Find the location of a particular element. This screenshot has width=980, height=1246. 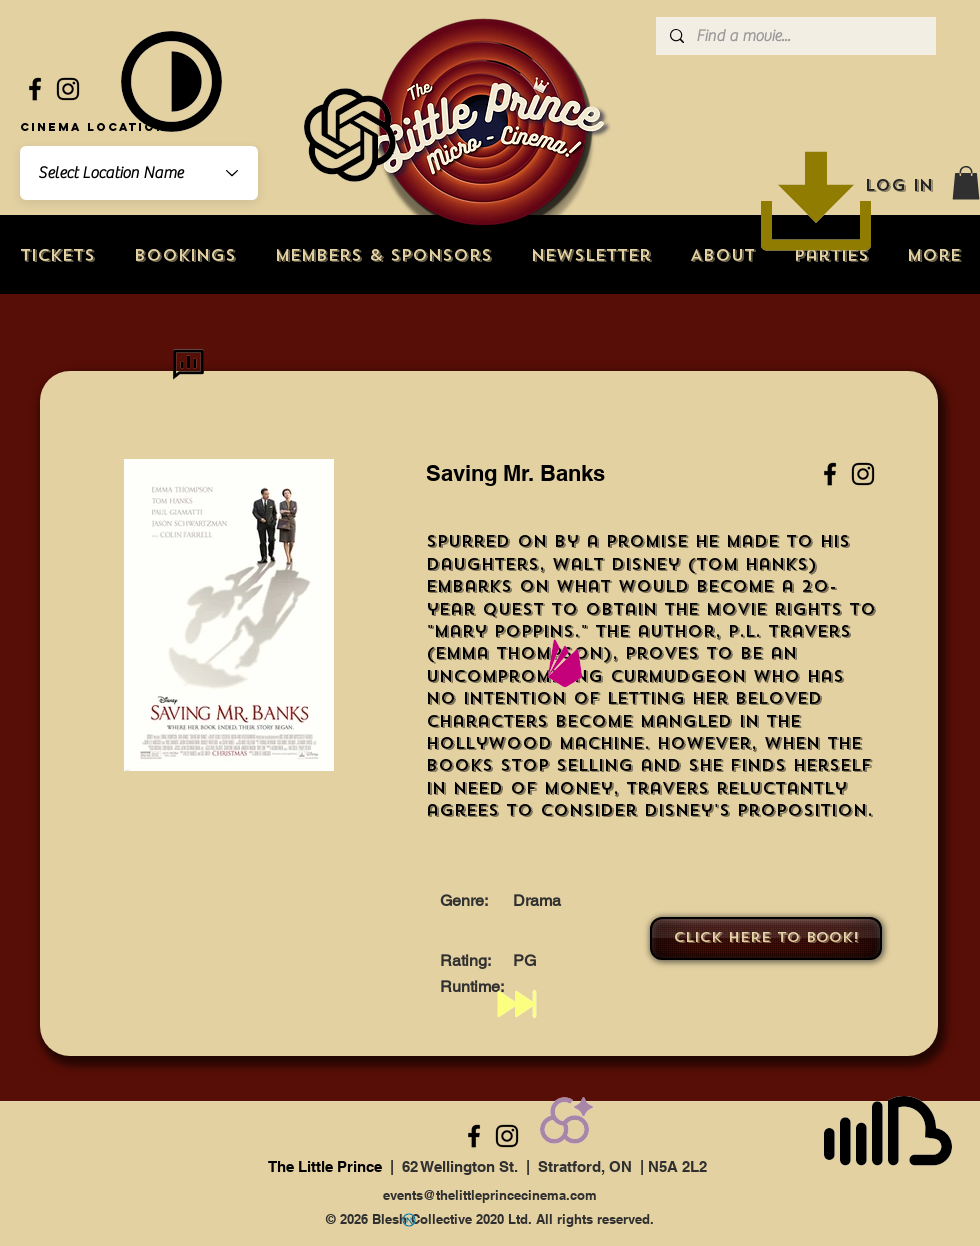

Next.js framework logo is located at coordinates (409, 1220).